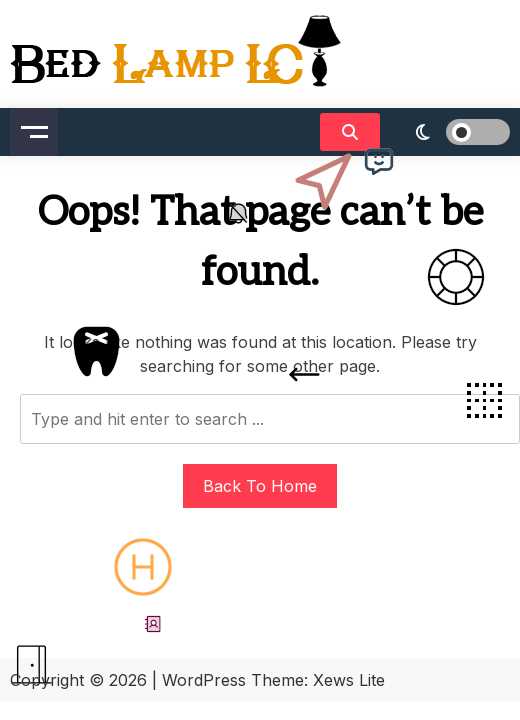 The width and height of the screenshot is (520, 720). I want to click on access dental health information, so click(96, 351).